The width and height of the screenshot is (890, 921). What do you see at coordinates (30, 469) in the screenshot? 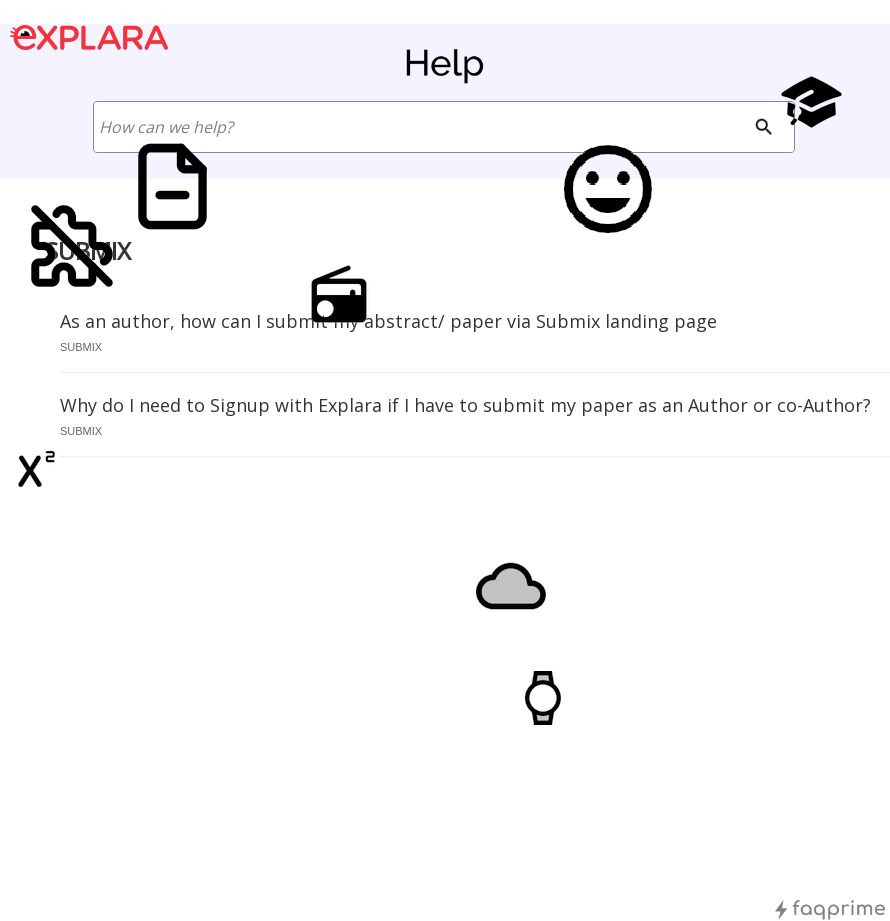
I see `format selected text as superscript` at bounding box center [30, 469].